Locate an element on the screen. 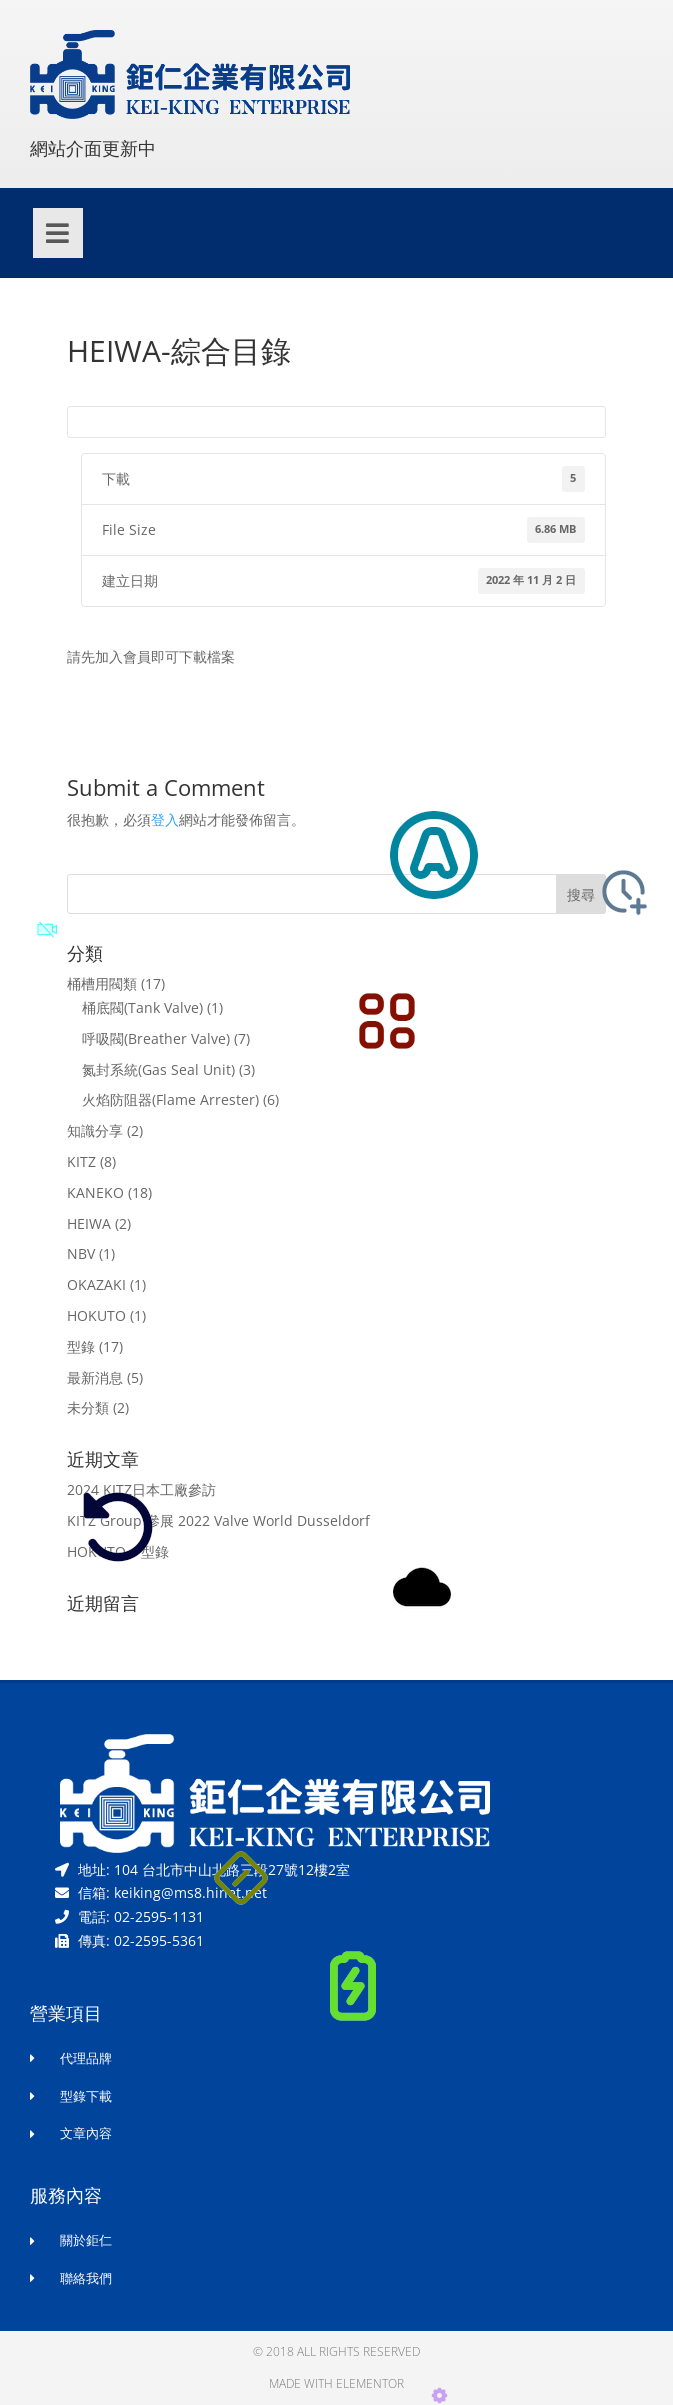 This screenshot has height=2405, width=673. switch to grid view layout is located at coordinates (387, 1021).